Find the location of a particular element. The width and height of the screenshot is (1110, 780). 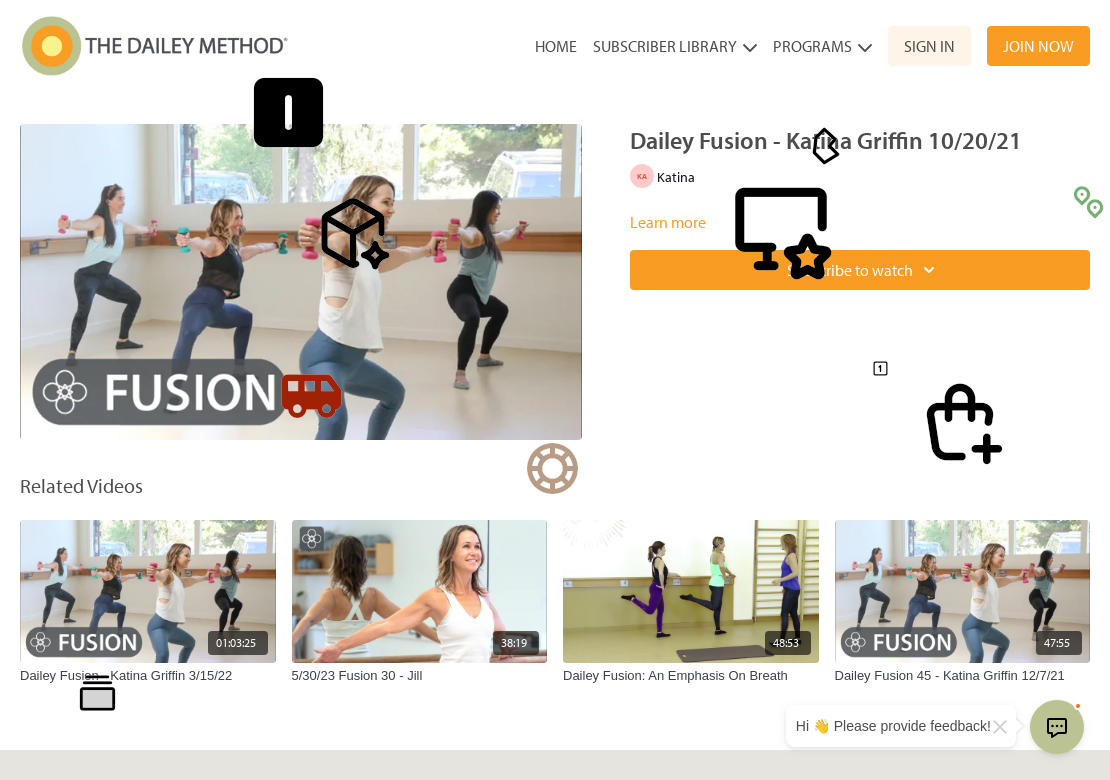

mark desktop as favorite is located at coordinates (781, 229).